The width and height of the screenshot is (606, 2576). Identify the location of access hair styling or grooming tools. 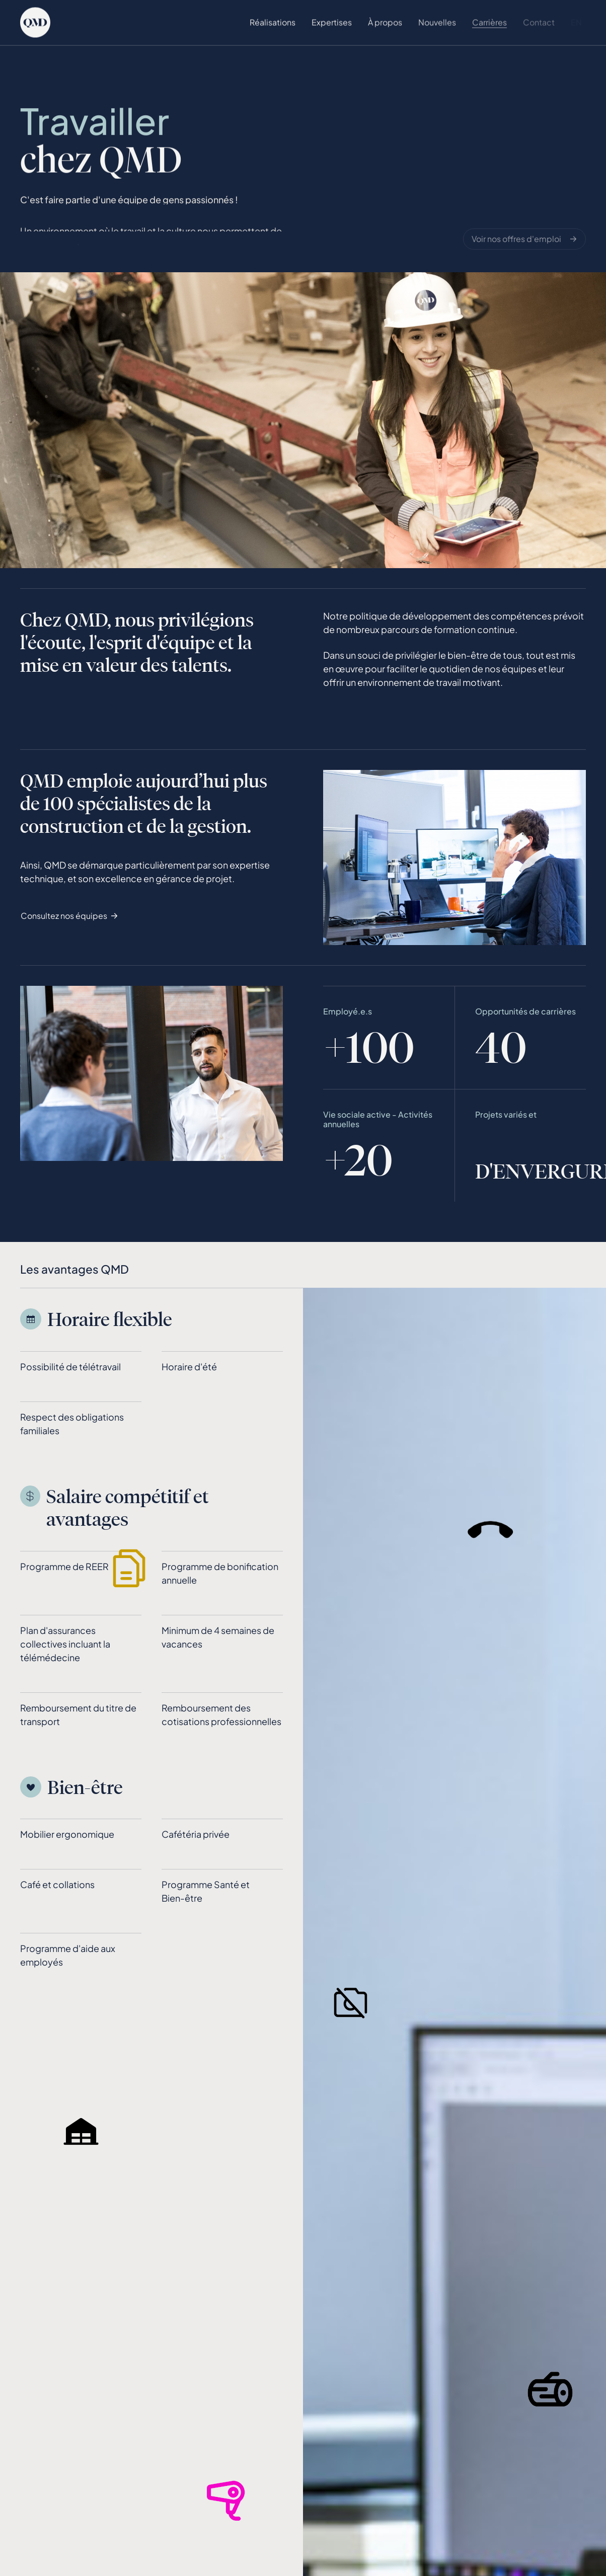
(226, 2499).